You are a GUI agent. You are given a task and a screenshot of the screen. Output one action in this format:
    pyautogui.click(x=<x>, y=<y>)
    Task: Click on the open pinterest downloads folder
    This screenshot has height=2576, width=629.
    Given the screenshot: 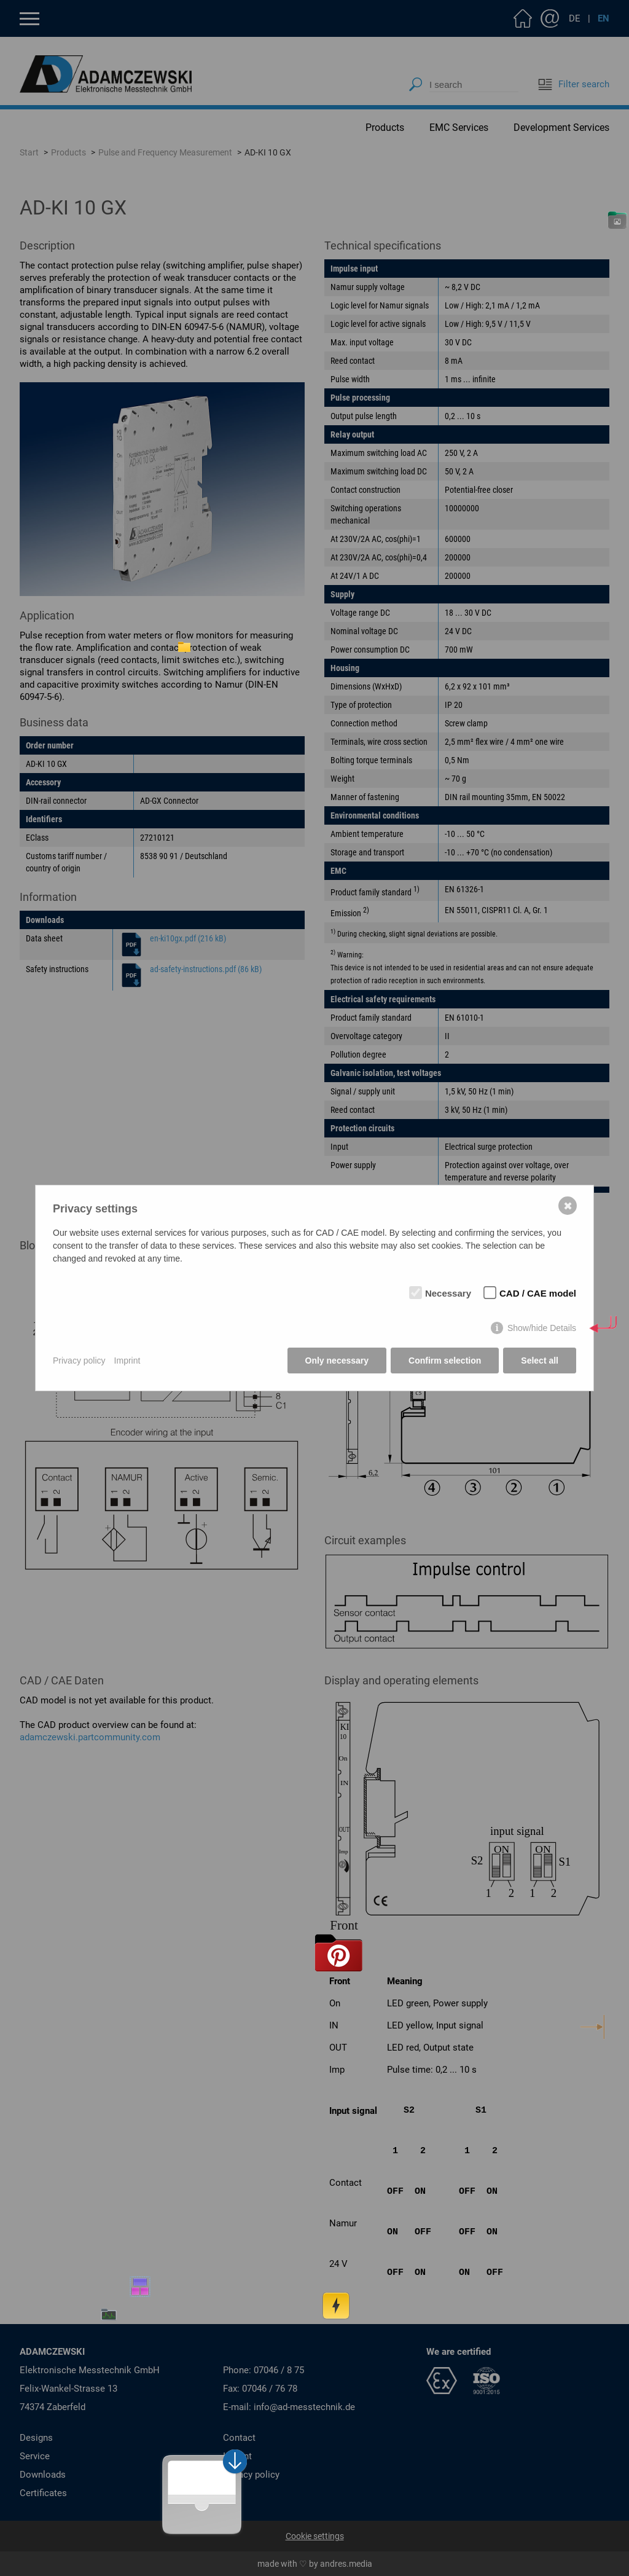 What is the action you would take?
    pyautogui.click(x=338, y=1954)
    